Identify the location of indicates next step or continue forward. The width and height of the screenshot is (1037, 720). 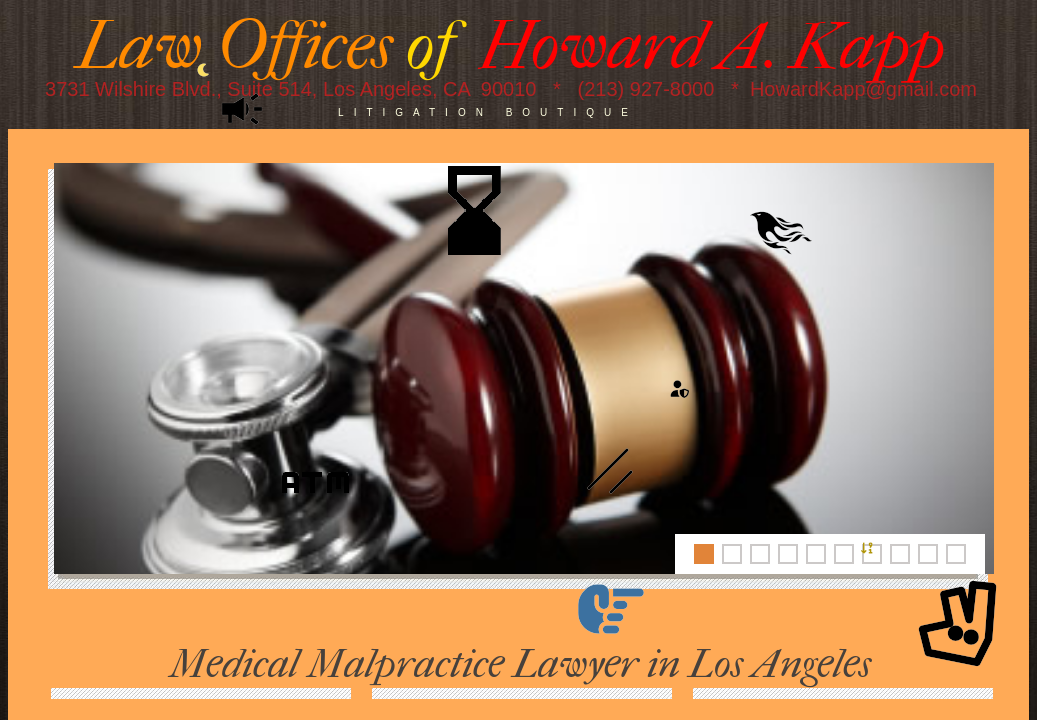
(611, 609).